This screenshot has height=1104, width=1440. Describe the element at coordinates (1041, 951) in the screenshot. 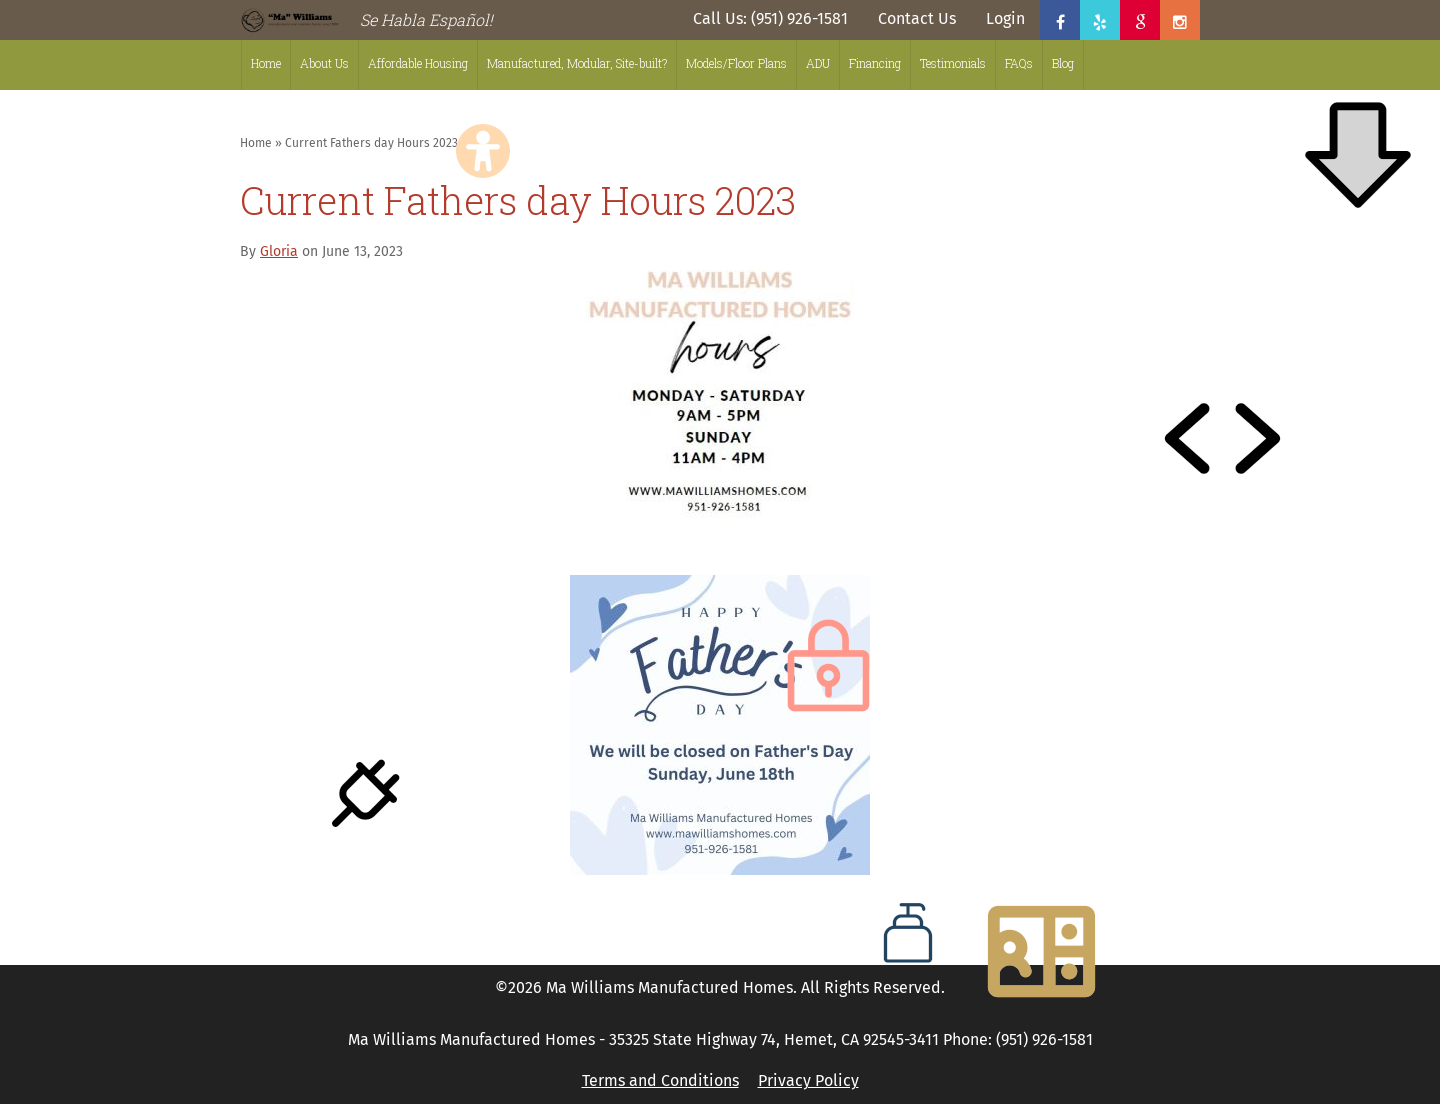

I see `start or join a video conference` at that location.